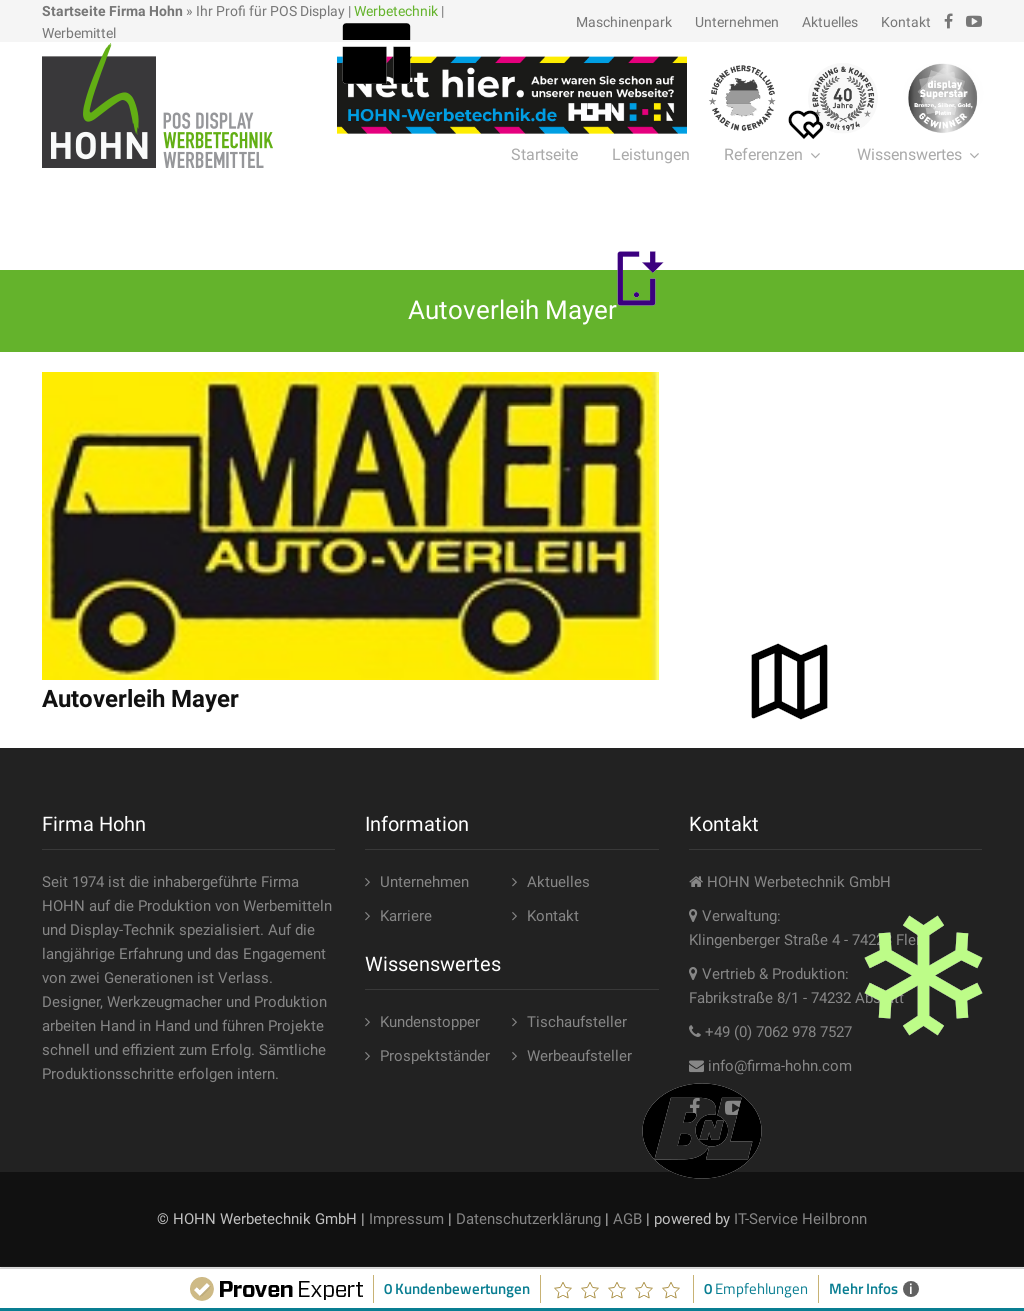 This screenshot has width=1024, height=1311. What do you see at coordinates (923, 975) in the screenshot?
I see `activate cooling or air conditioning mode` at bounding box center [923, 975].